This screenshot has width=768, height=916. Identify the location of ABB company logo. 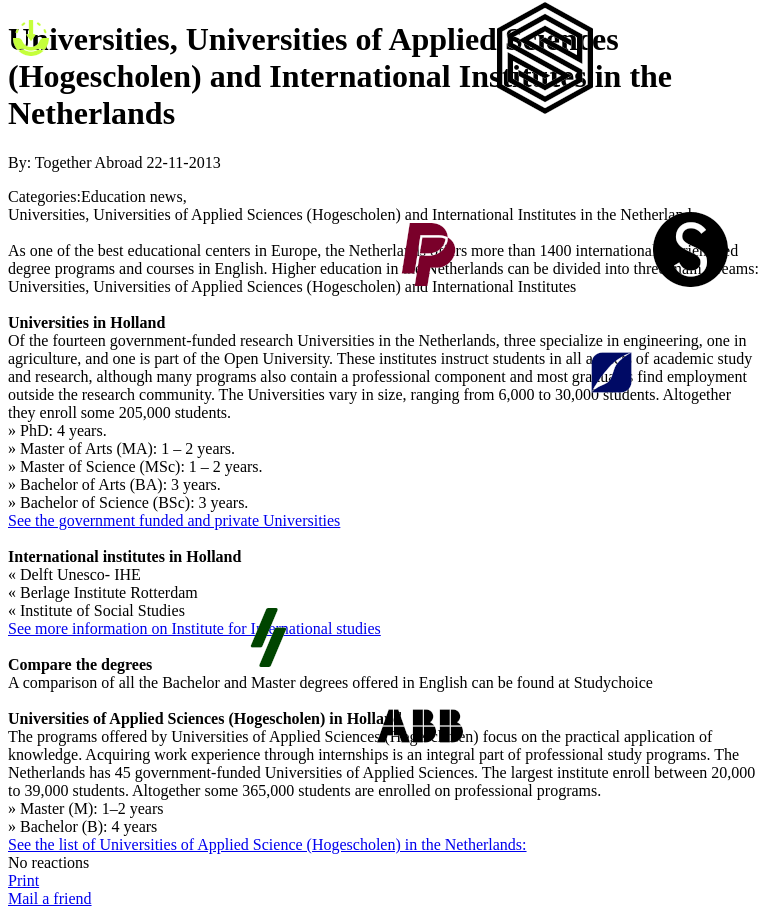
(420, 726).